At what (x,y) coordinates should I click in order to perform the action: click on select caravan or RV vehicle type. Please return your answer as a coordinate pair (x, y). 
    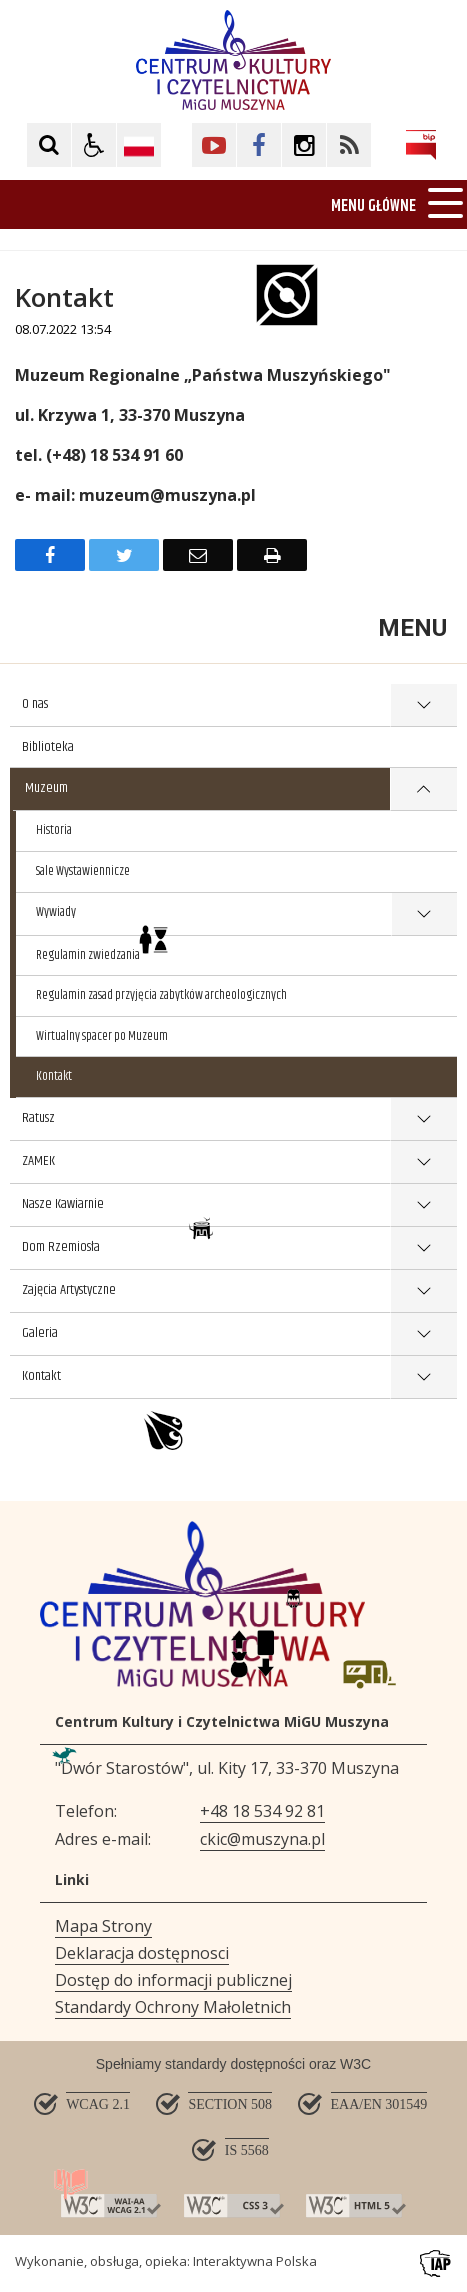
    Looking at the image, I should click on (369, 1674).